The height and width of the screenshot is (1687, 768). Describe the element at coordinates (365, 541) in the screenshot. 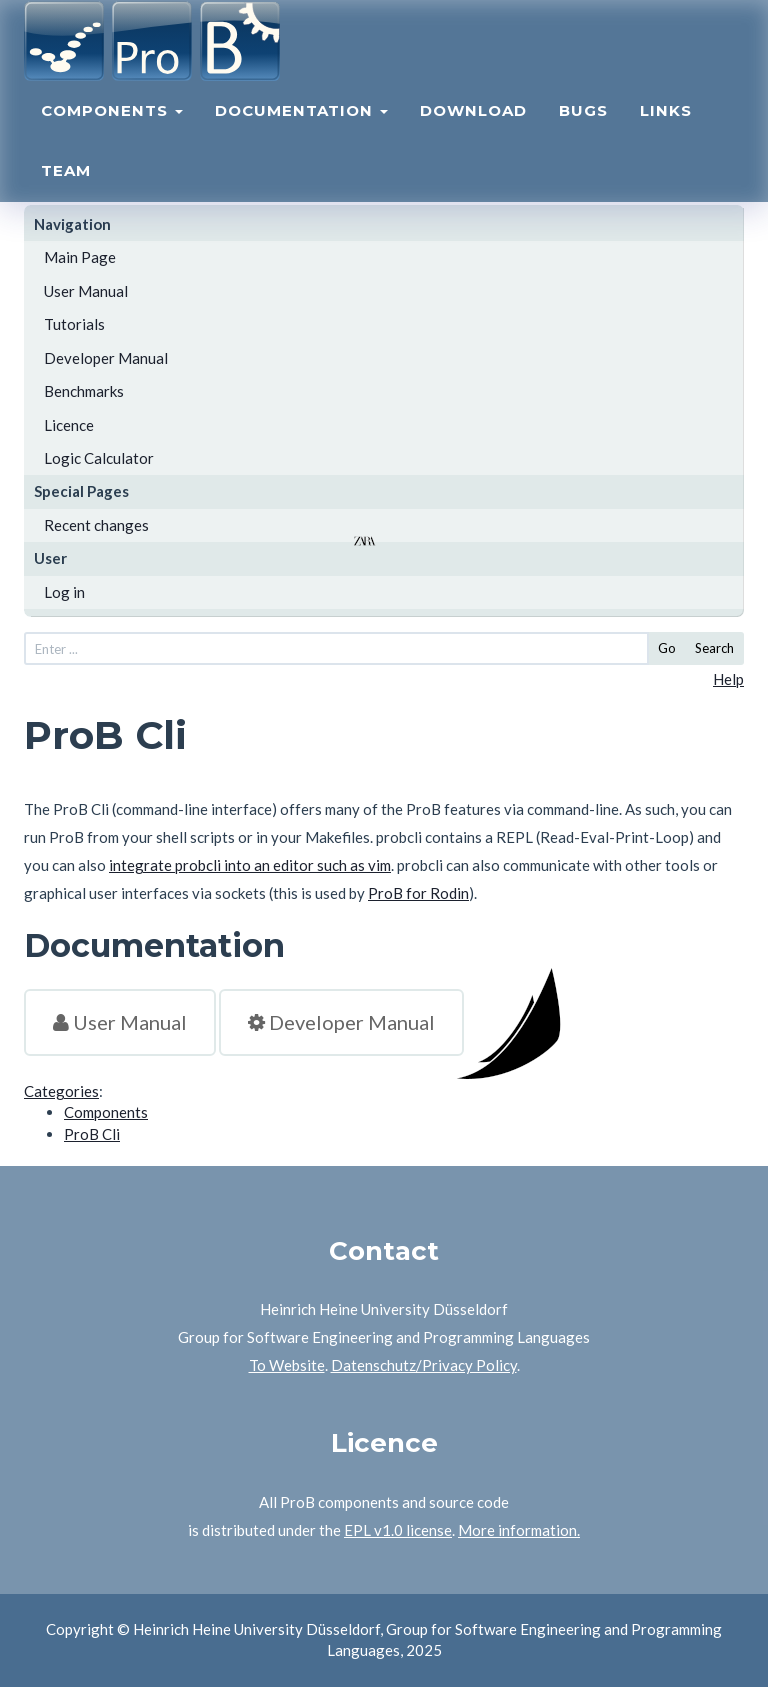

I see `visit the Zara website or app` at that location.